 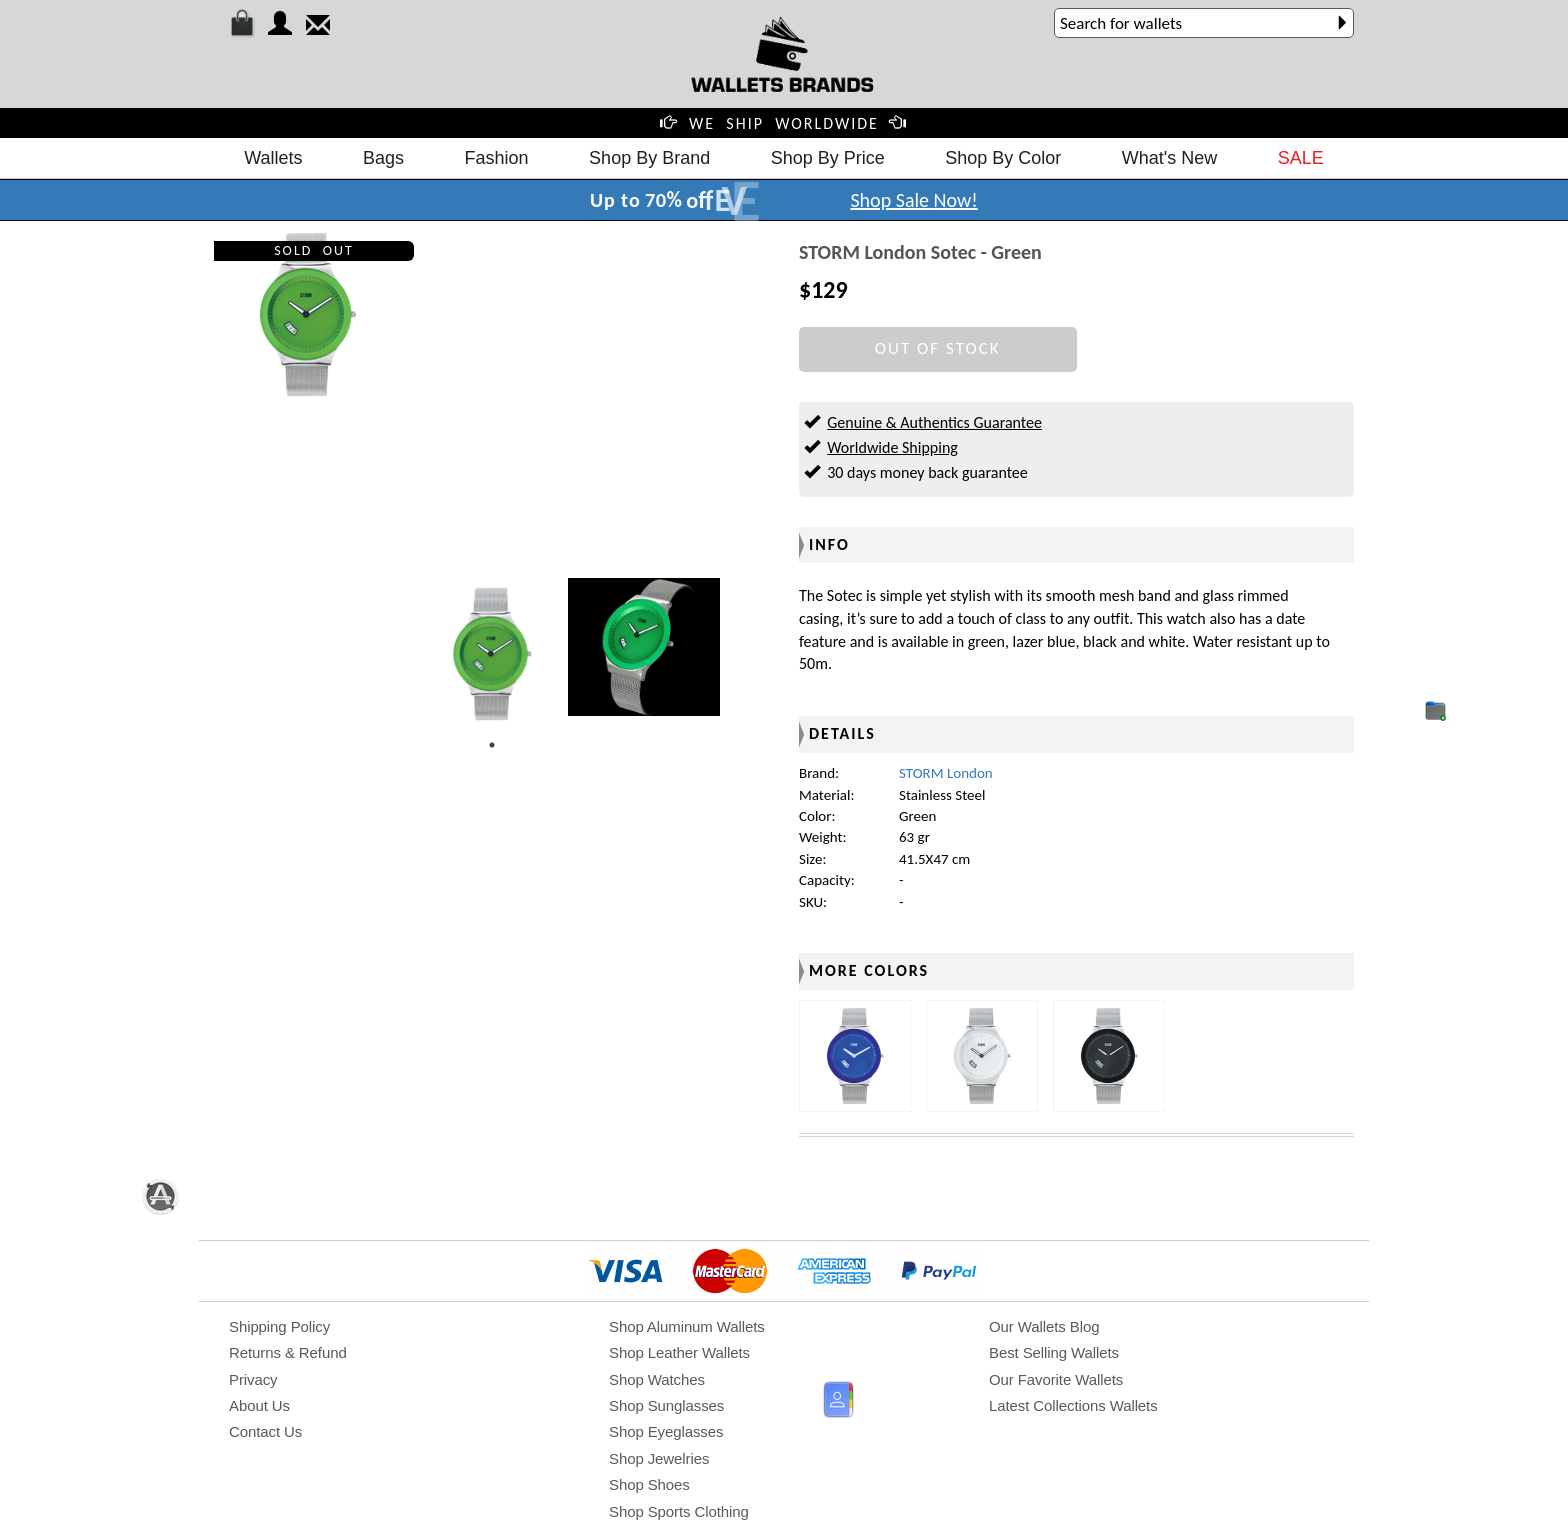 I want to click on check for available software updates, so click(x=160, y=1196).